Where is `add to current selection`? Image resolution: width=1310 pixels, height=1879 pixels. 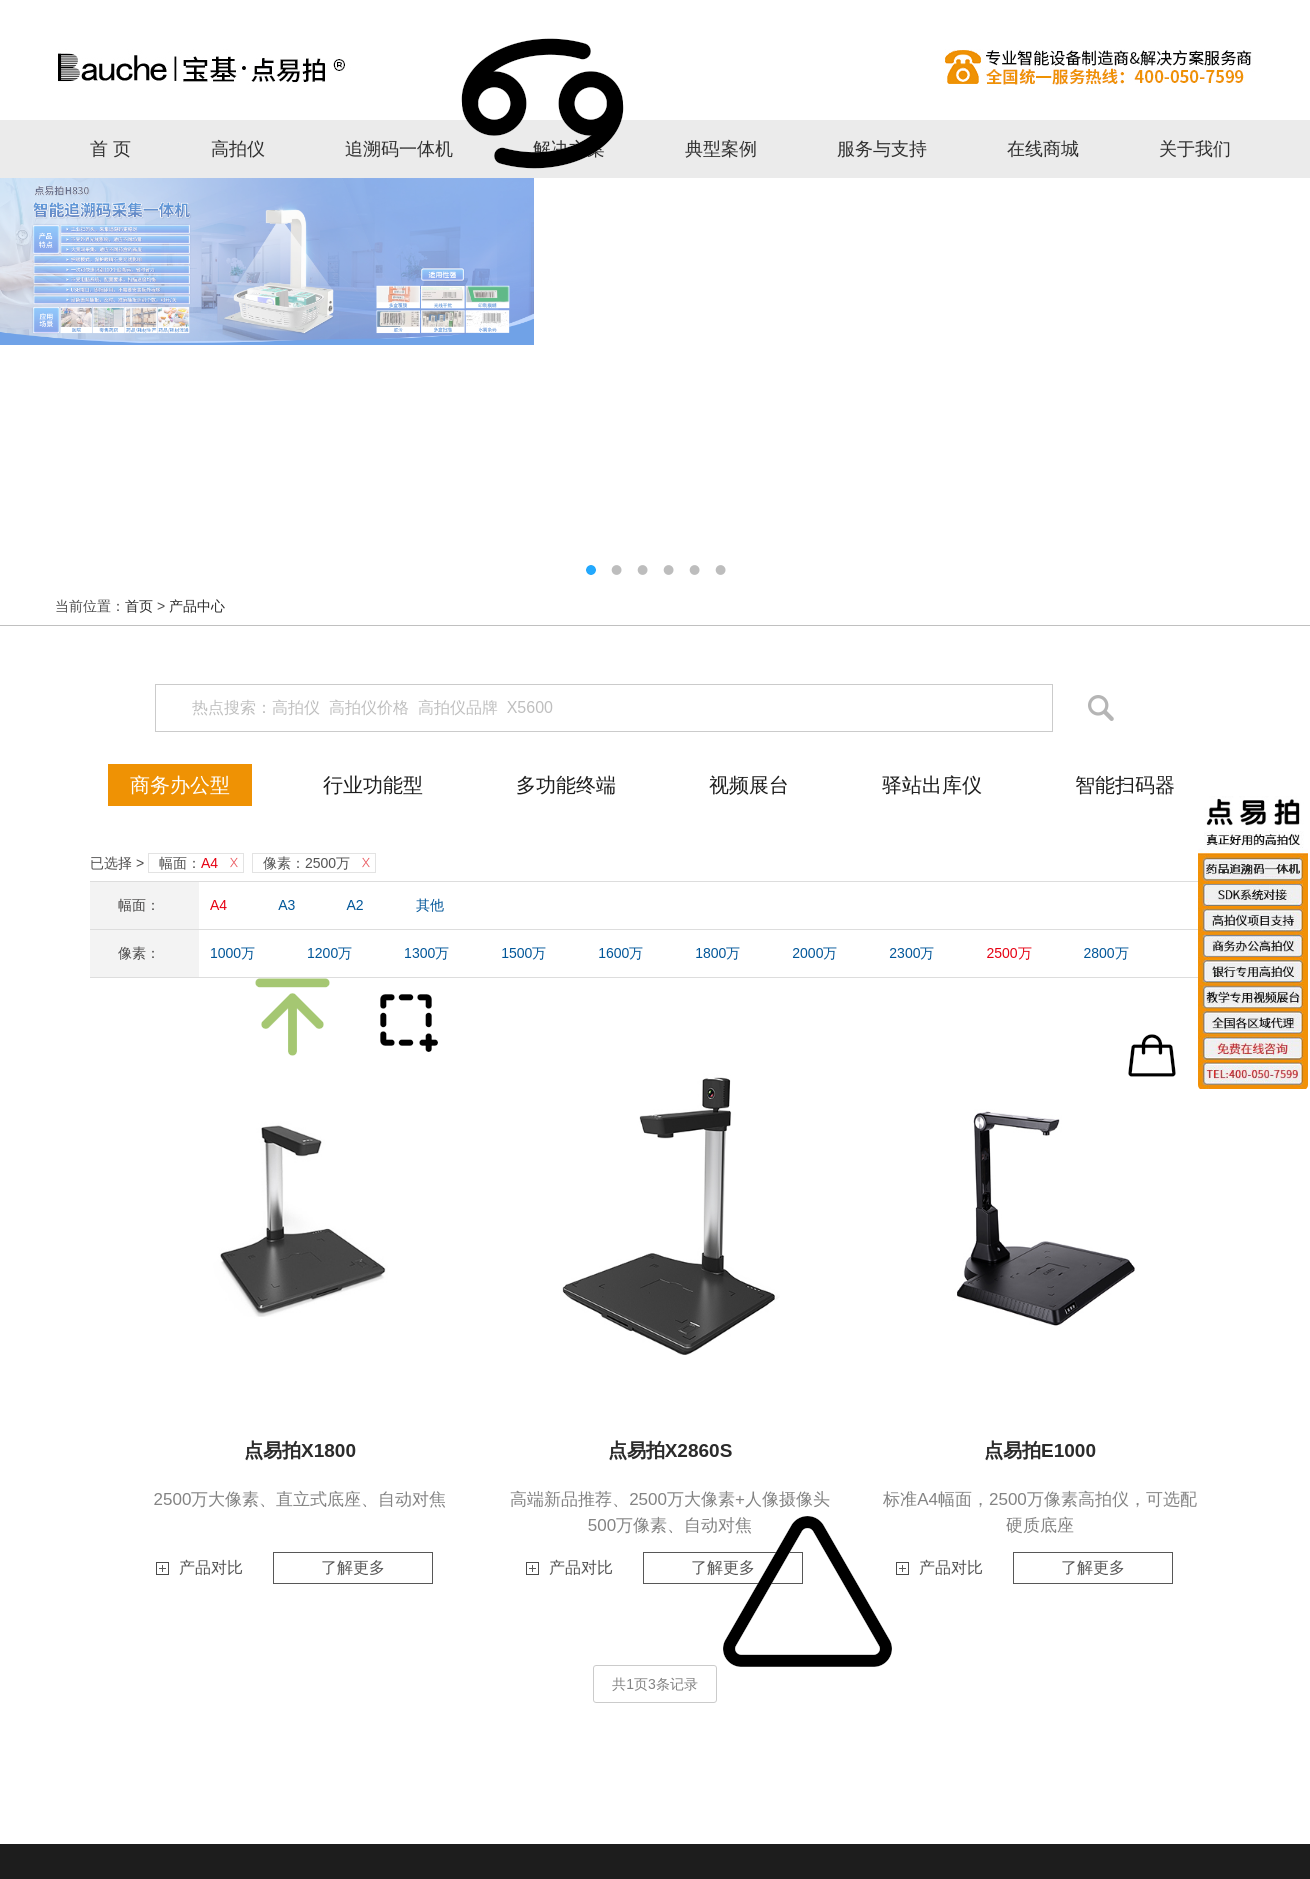 add to current selection is located at coordinates (406, 1020).